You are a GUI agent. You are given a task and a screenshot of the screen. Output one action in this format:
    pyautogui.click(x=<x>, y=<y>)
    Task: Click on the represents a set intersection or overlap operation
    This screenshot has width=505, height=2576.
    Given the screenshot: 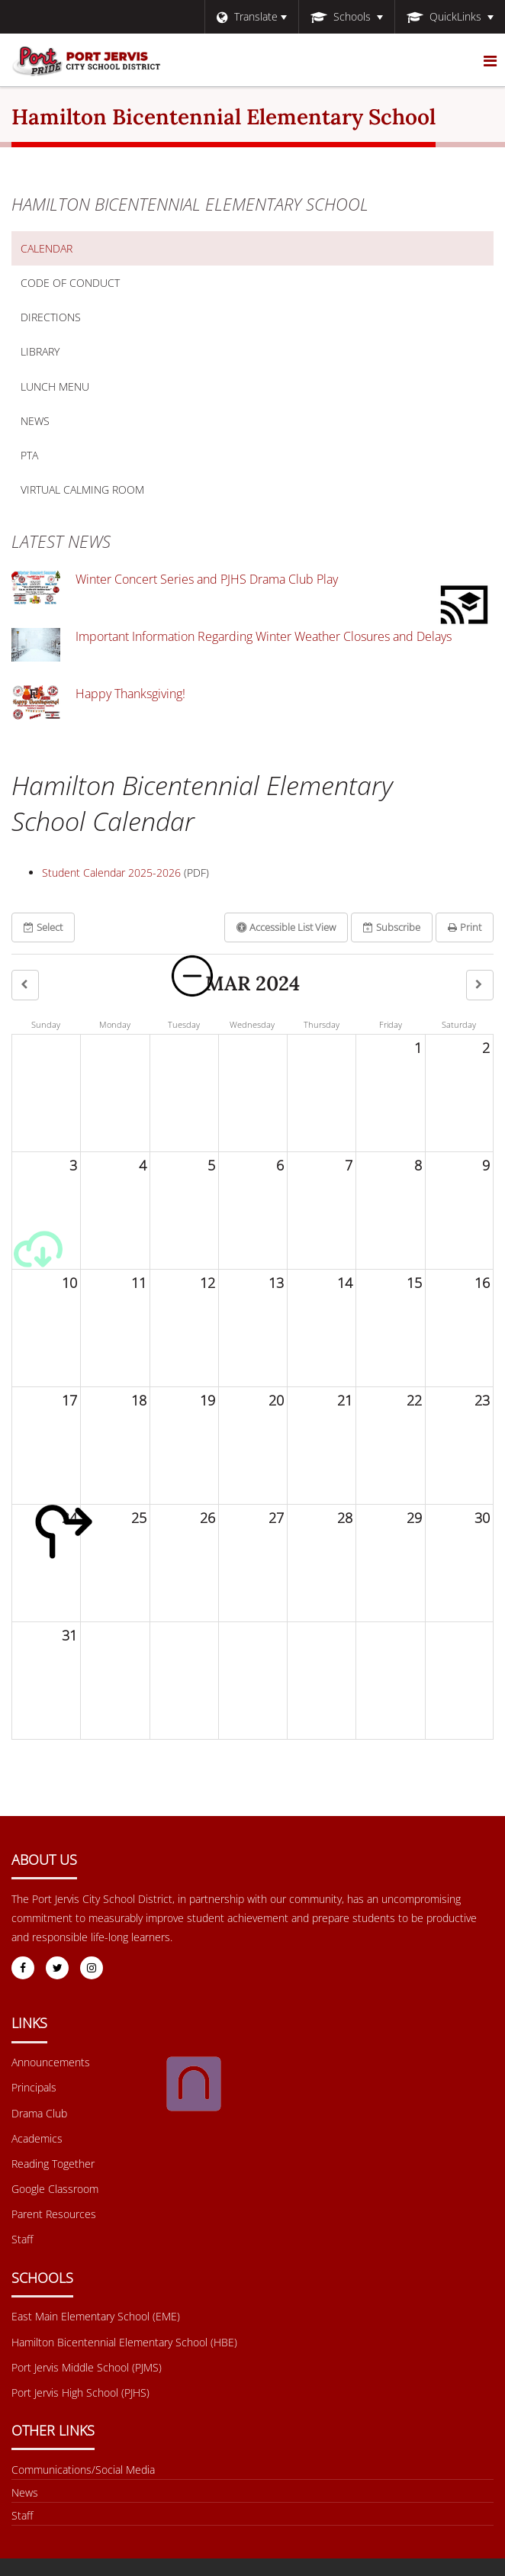 What is the action you would take?
    pyautogui.click(x=194, y=2084)
    